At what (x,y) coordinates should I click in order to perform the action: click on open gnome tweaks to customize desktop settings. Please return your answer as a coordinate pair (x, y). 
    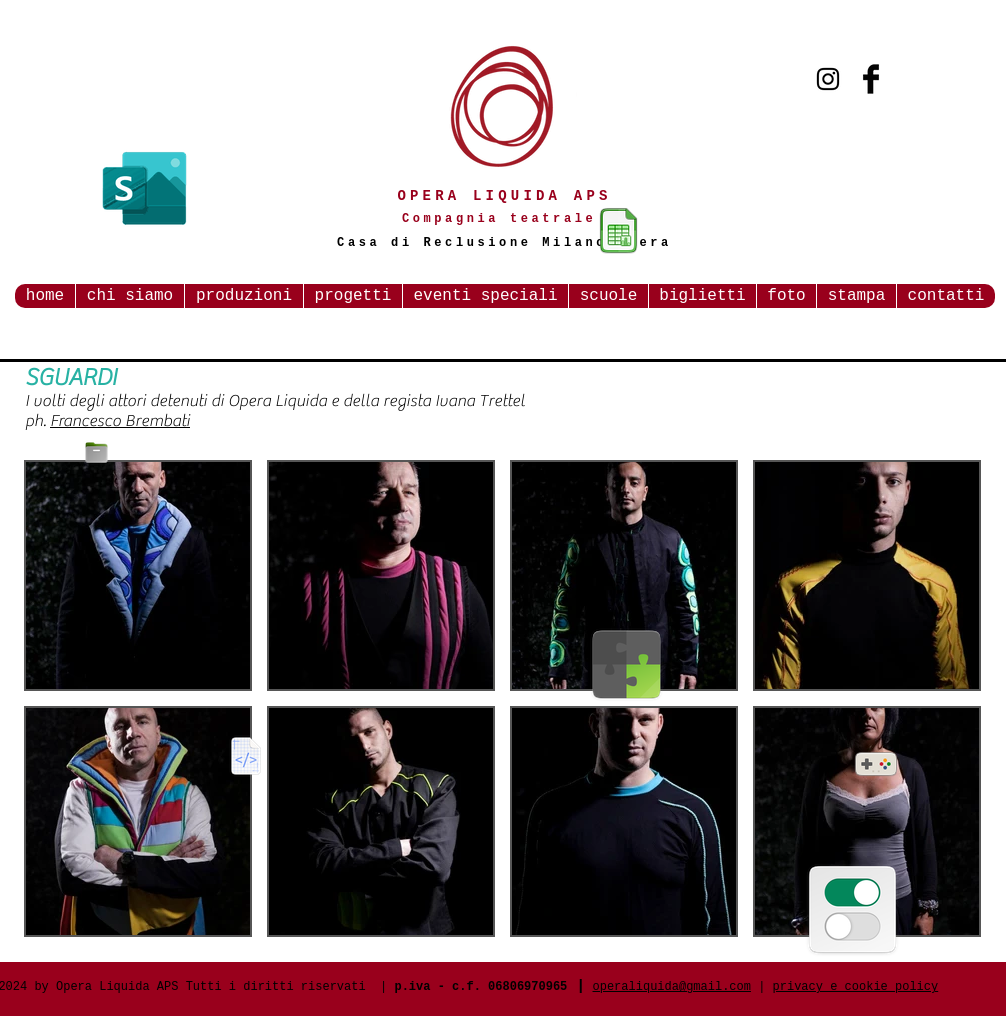
    Looking at the image, I should click on (852, 909).